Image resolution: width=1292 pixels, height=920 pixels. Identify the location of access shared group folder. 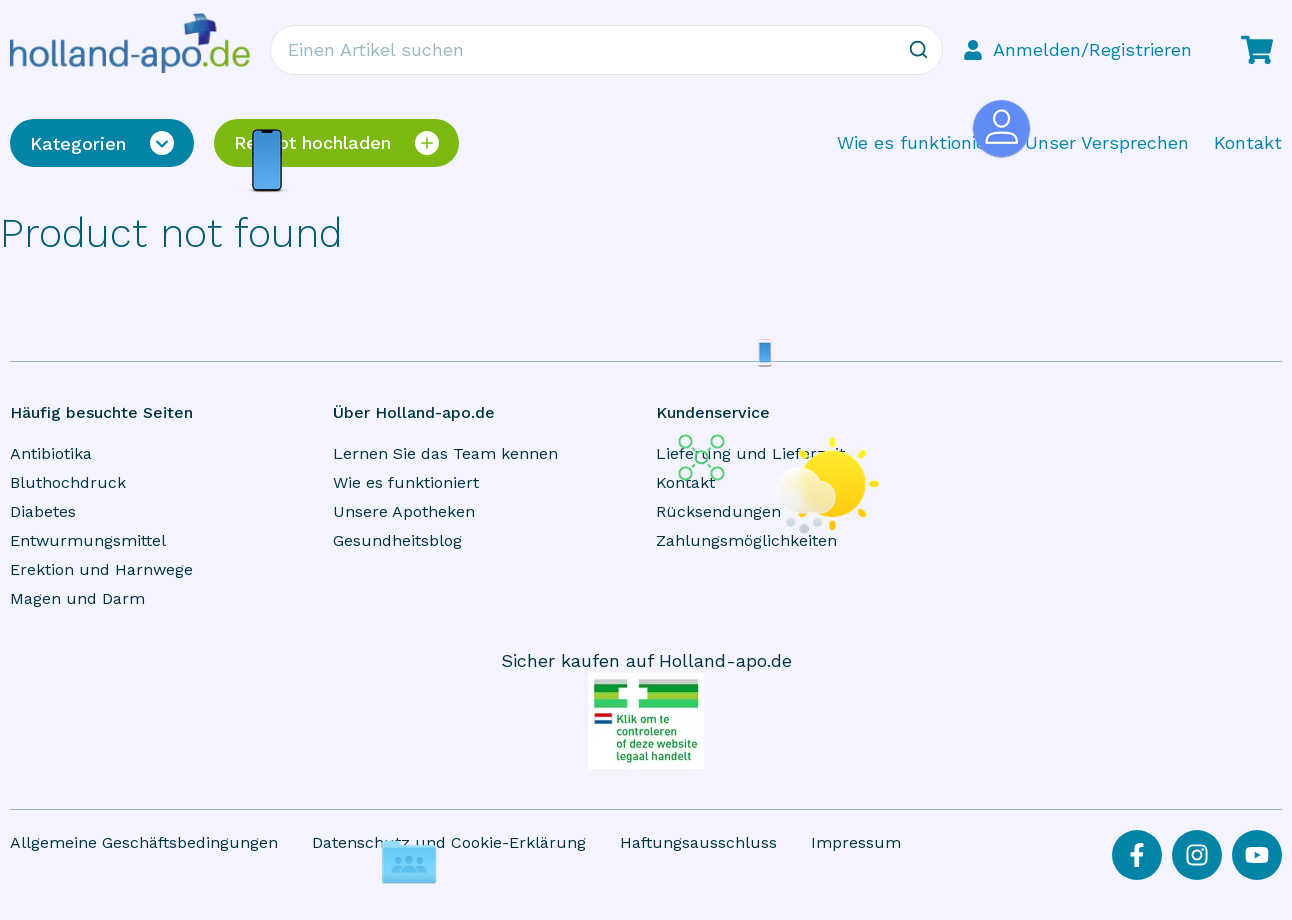
(409, 862).